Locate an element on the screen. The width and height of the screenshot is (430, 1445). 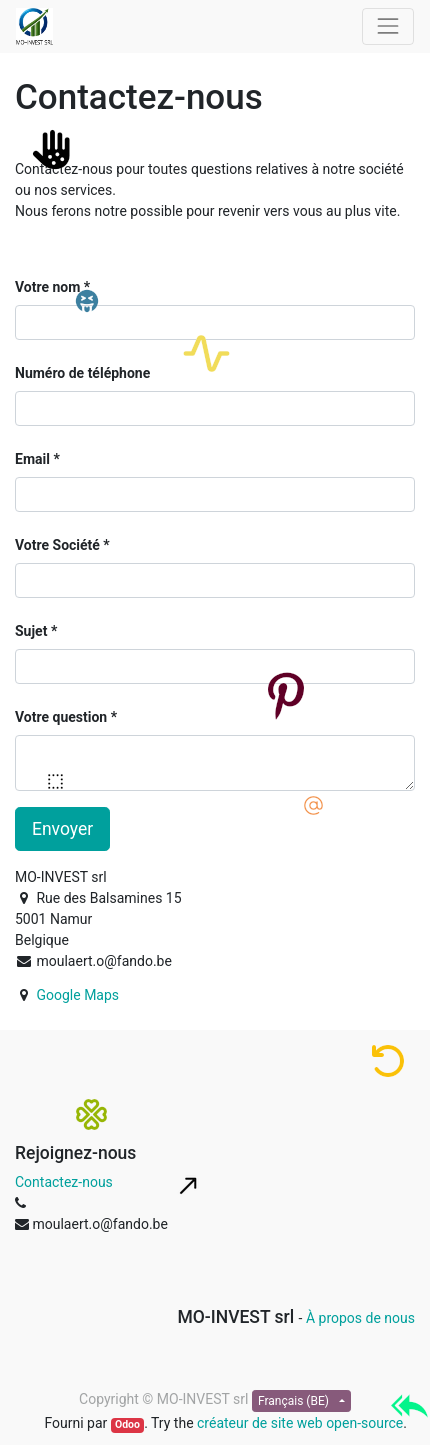
indicates a lucky or bonus reward feature is located at coordinates (91, 1114).